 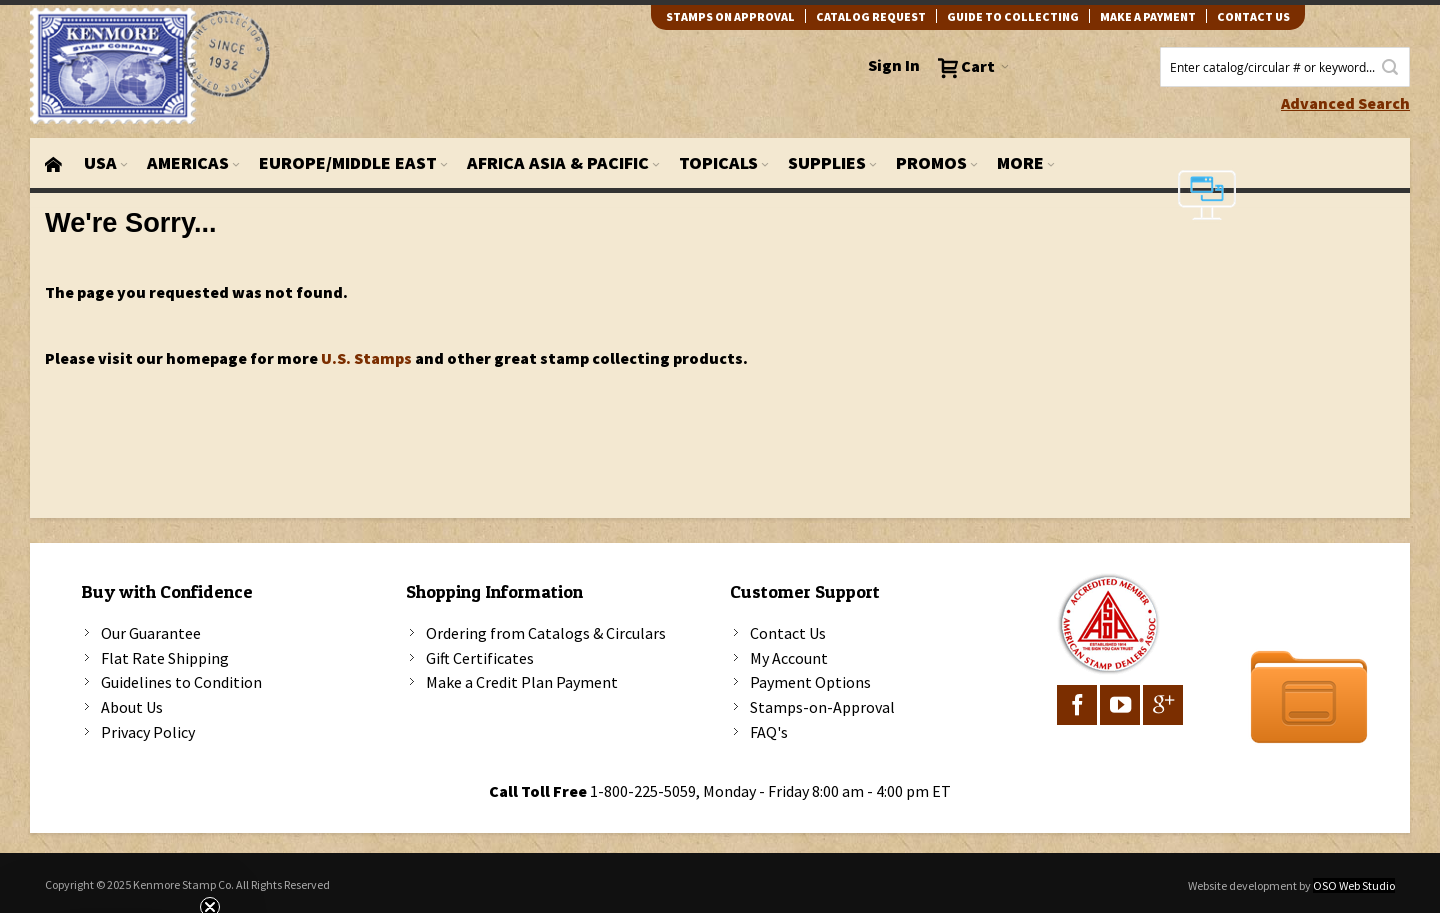 What do you see at coordinates (1309, 697) in the screenshot?
I see `open desktop folder` at bounding box center [1309, 697].